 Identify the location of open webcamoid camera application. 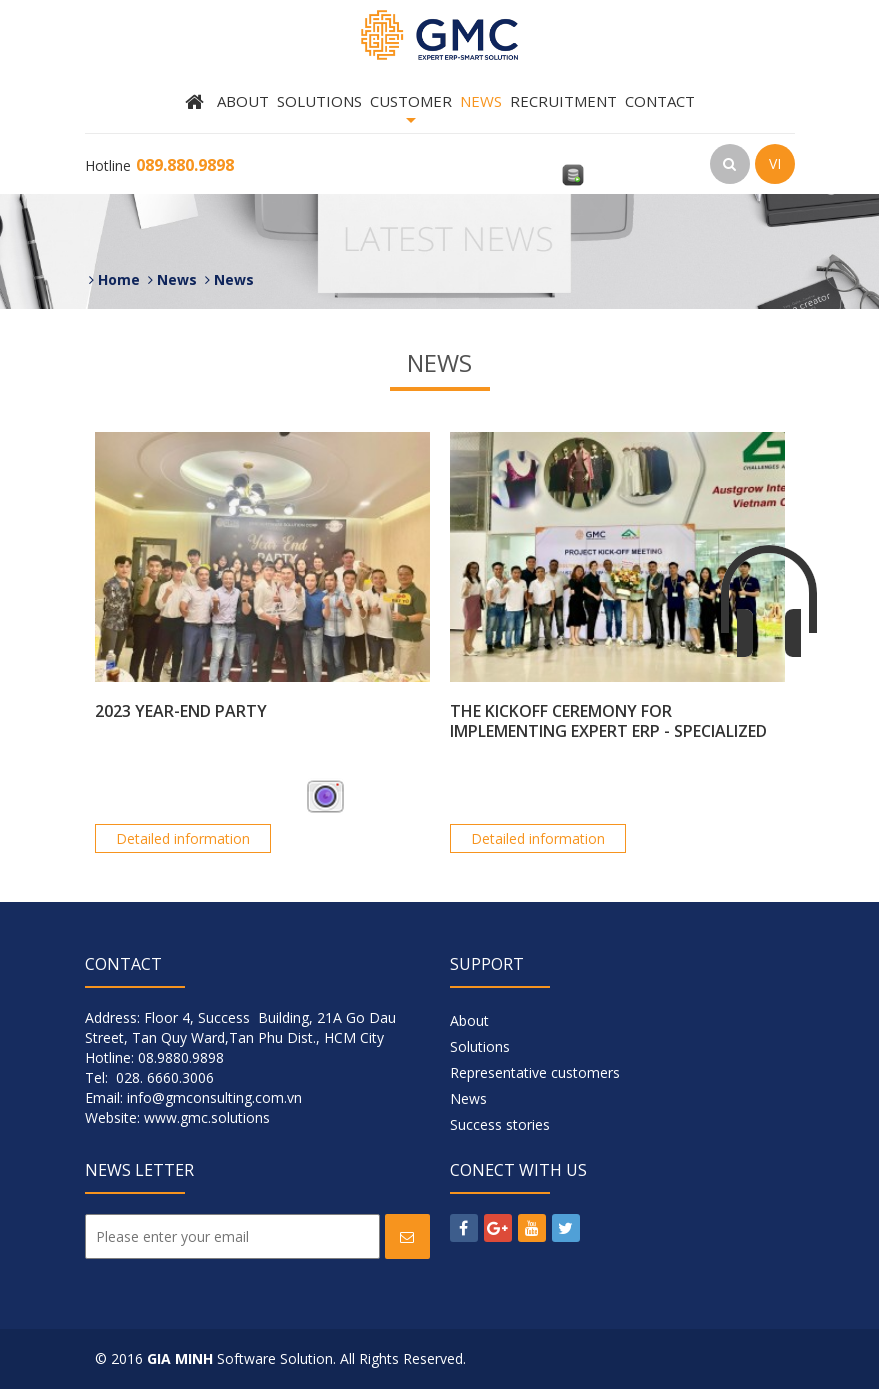
(325, 796).